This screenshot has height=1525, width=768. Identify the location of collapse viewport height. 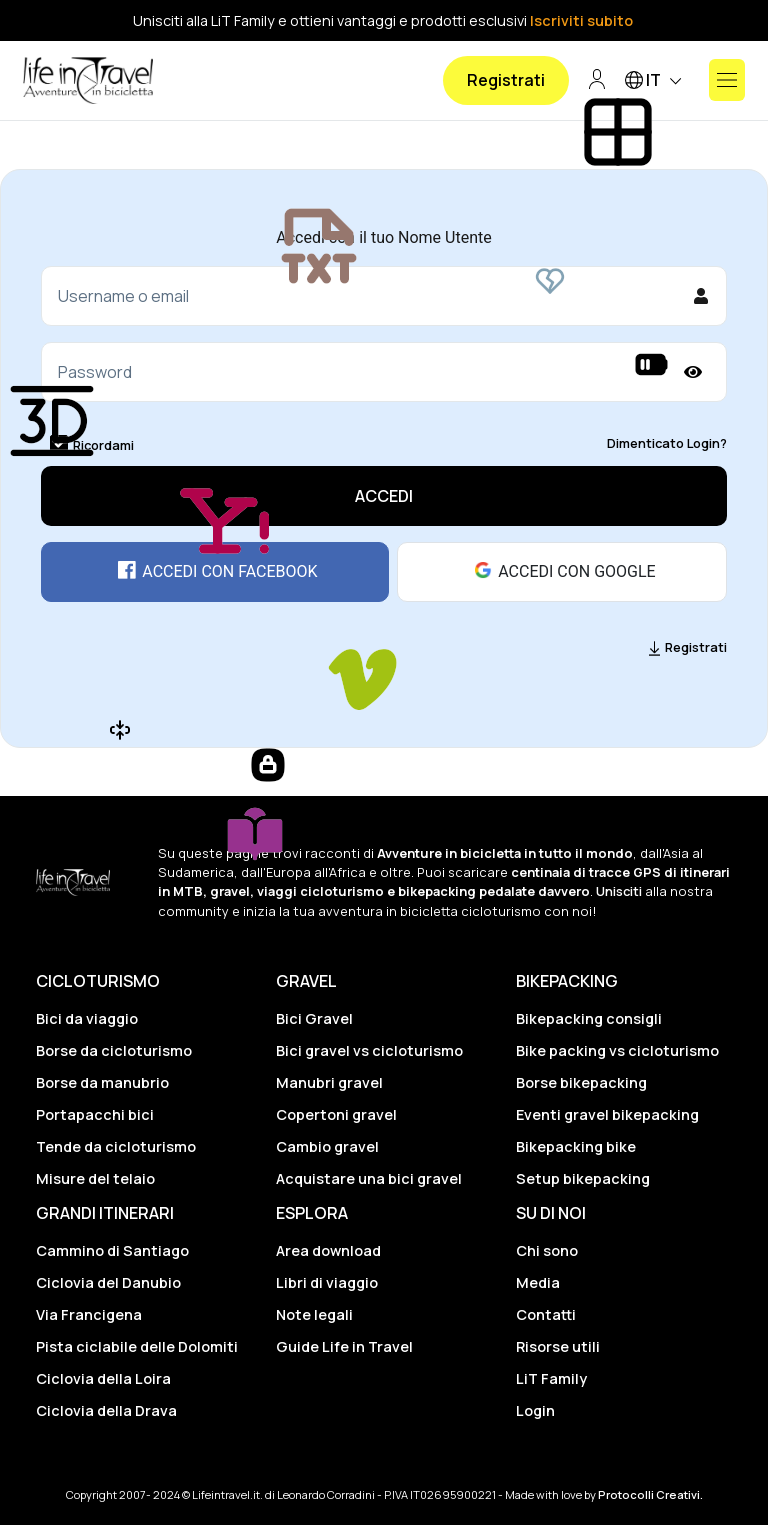
(120, 730).